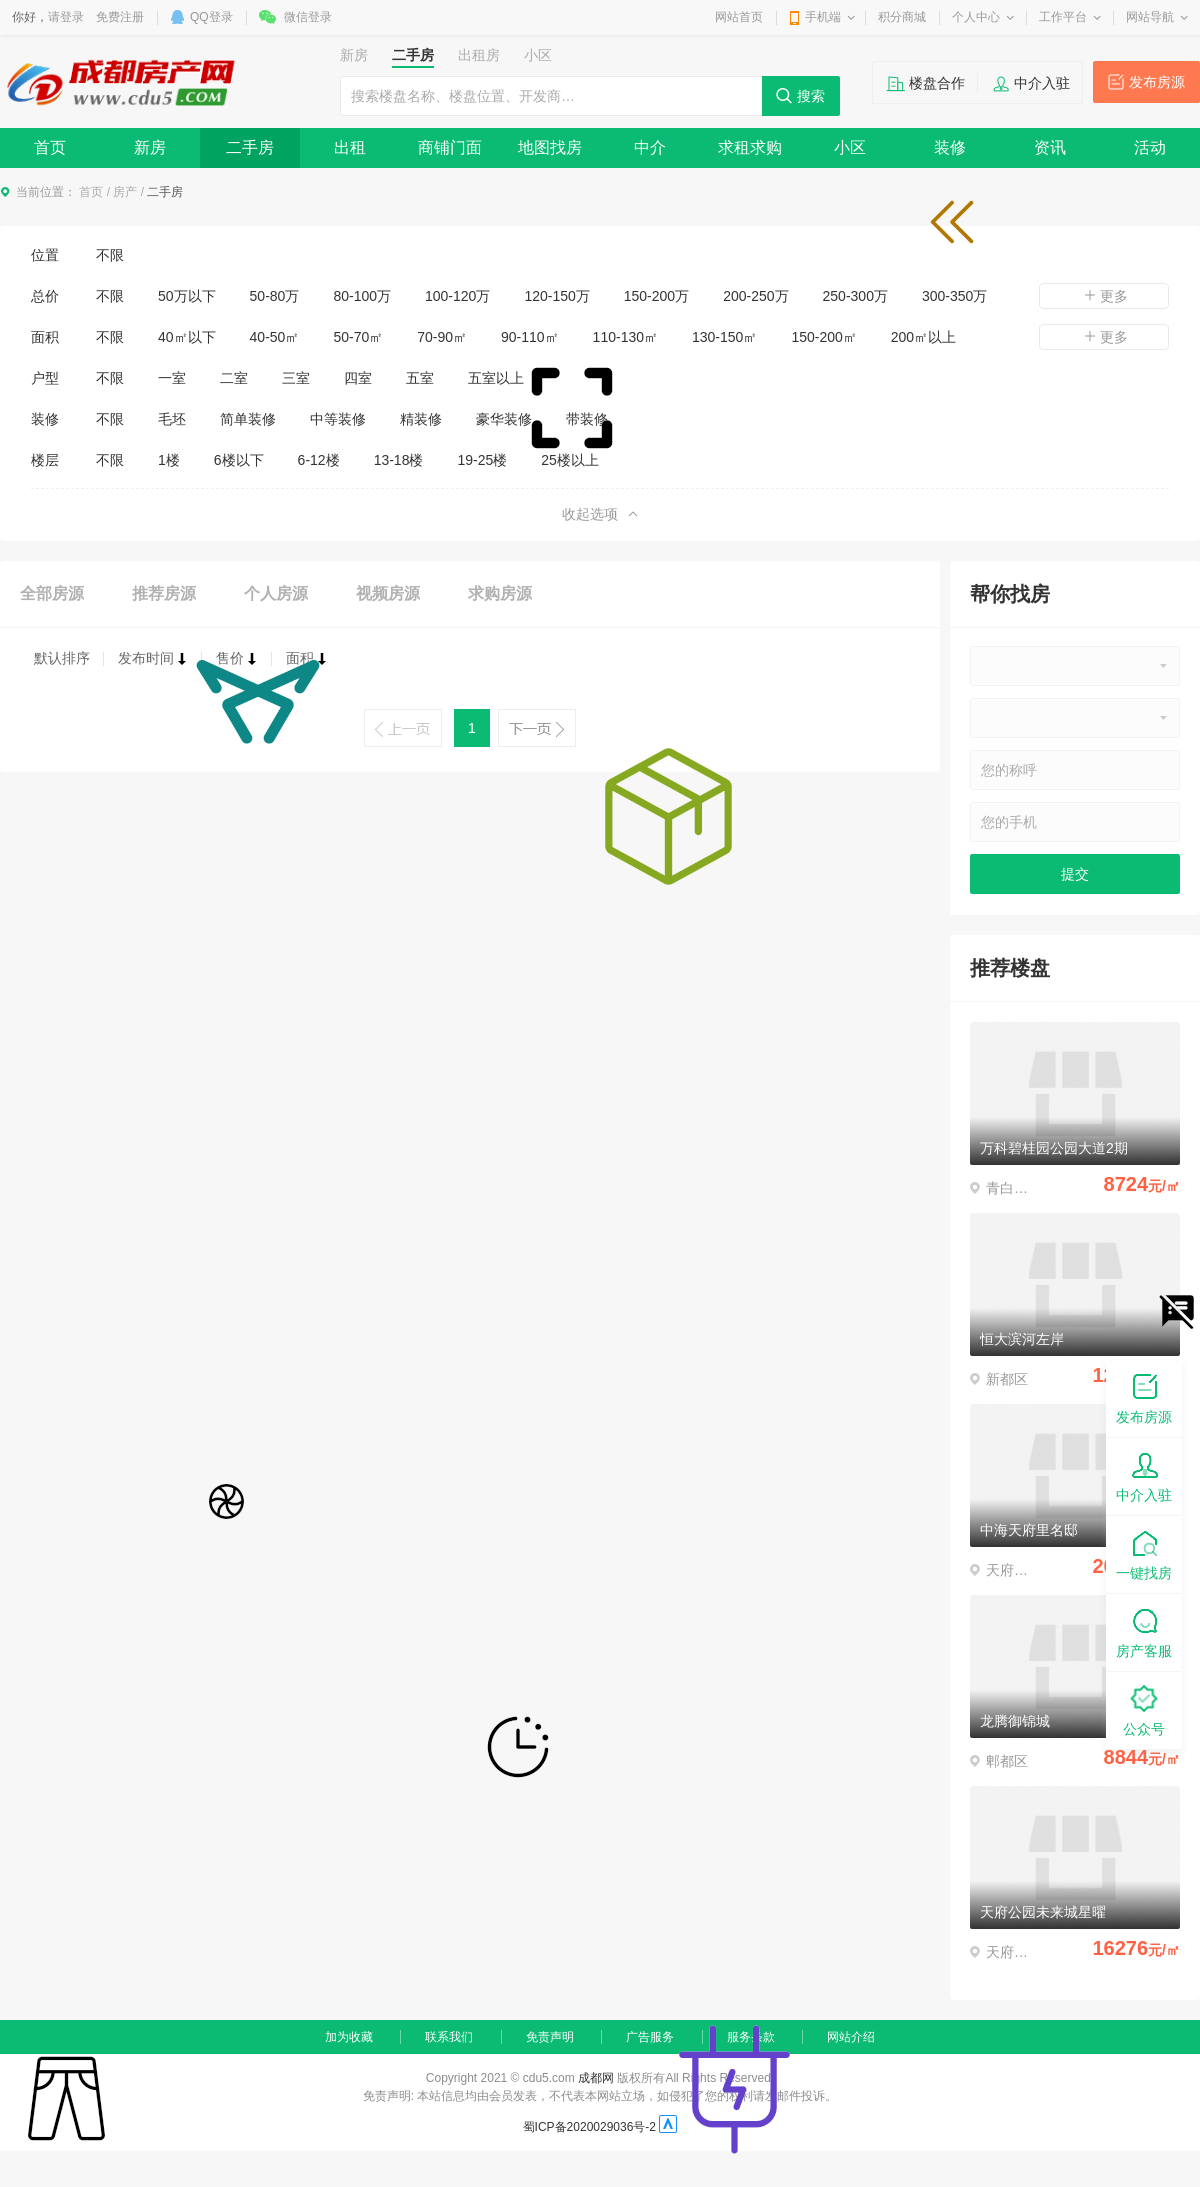 This screenshot has height=2187, width=1200. What do you see at coordinates (518, 1747) in the screenshot?
I see `view countdown timer` at bounding box center [518, 1747].